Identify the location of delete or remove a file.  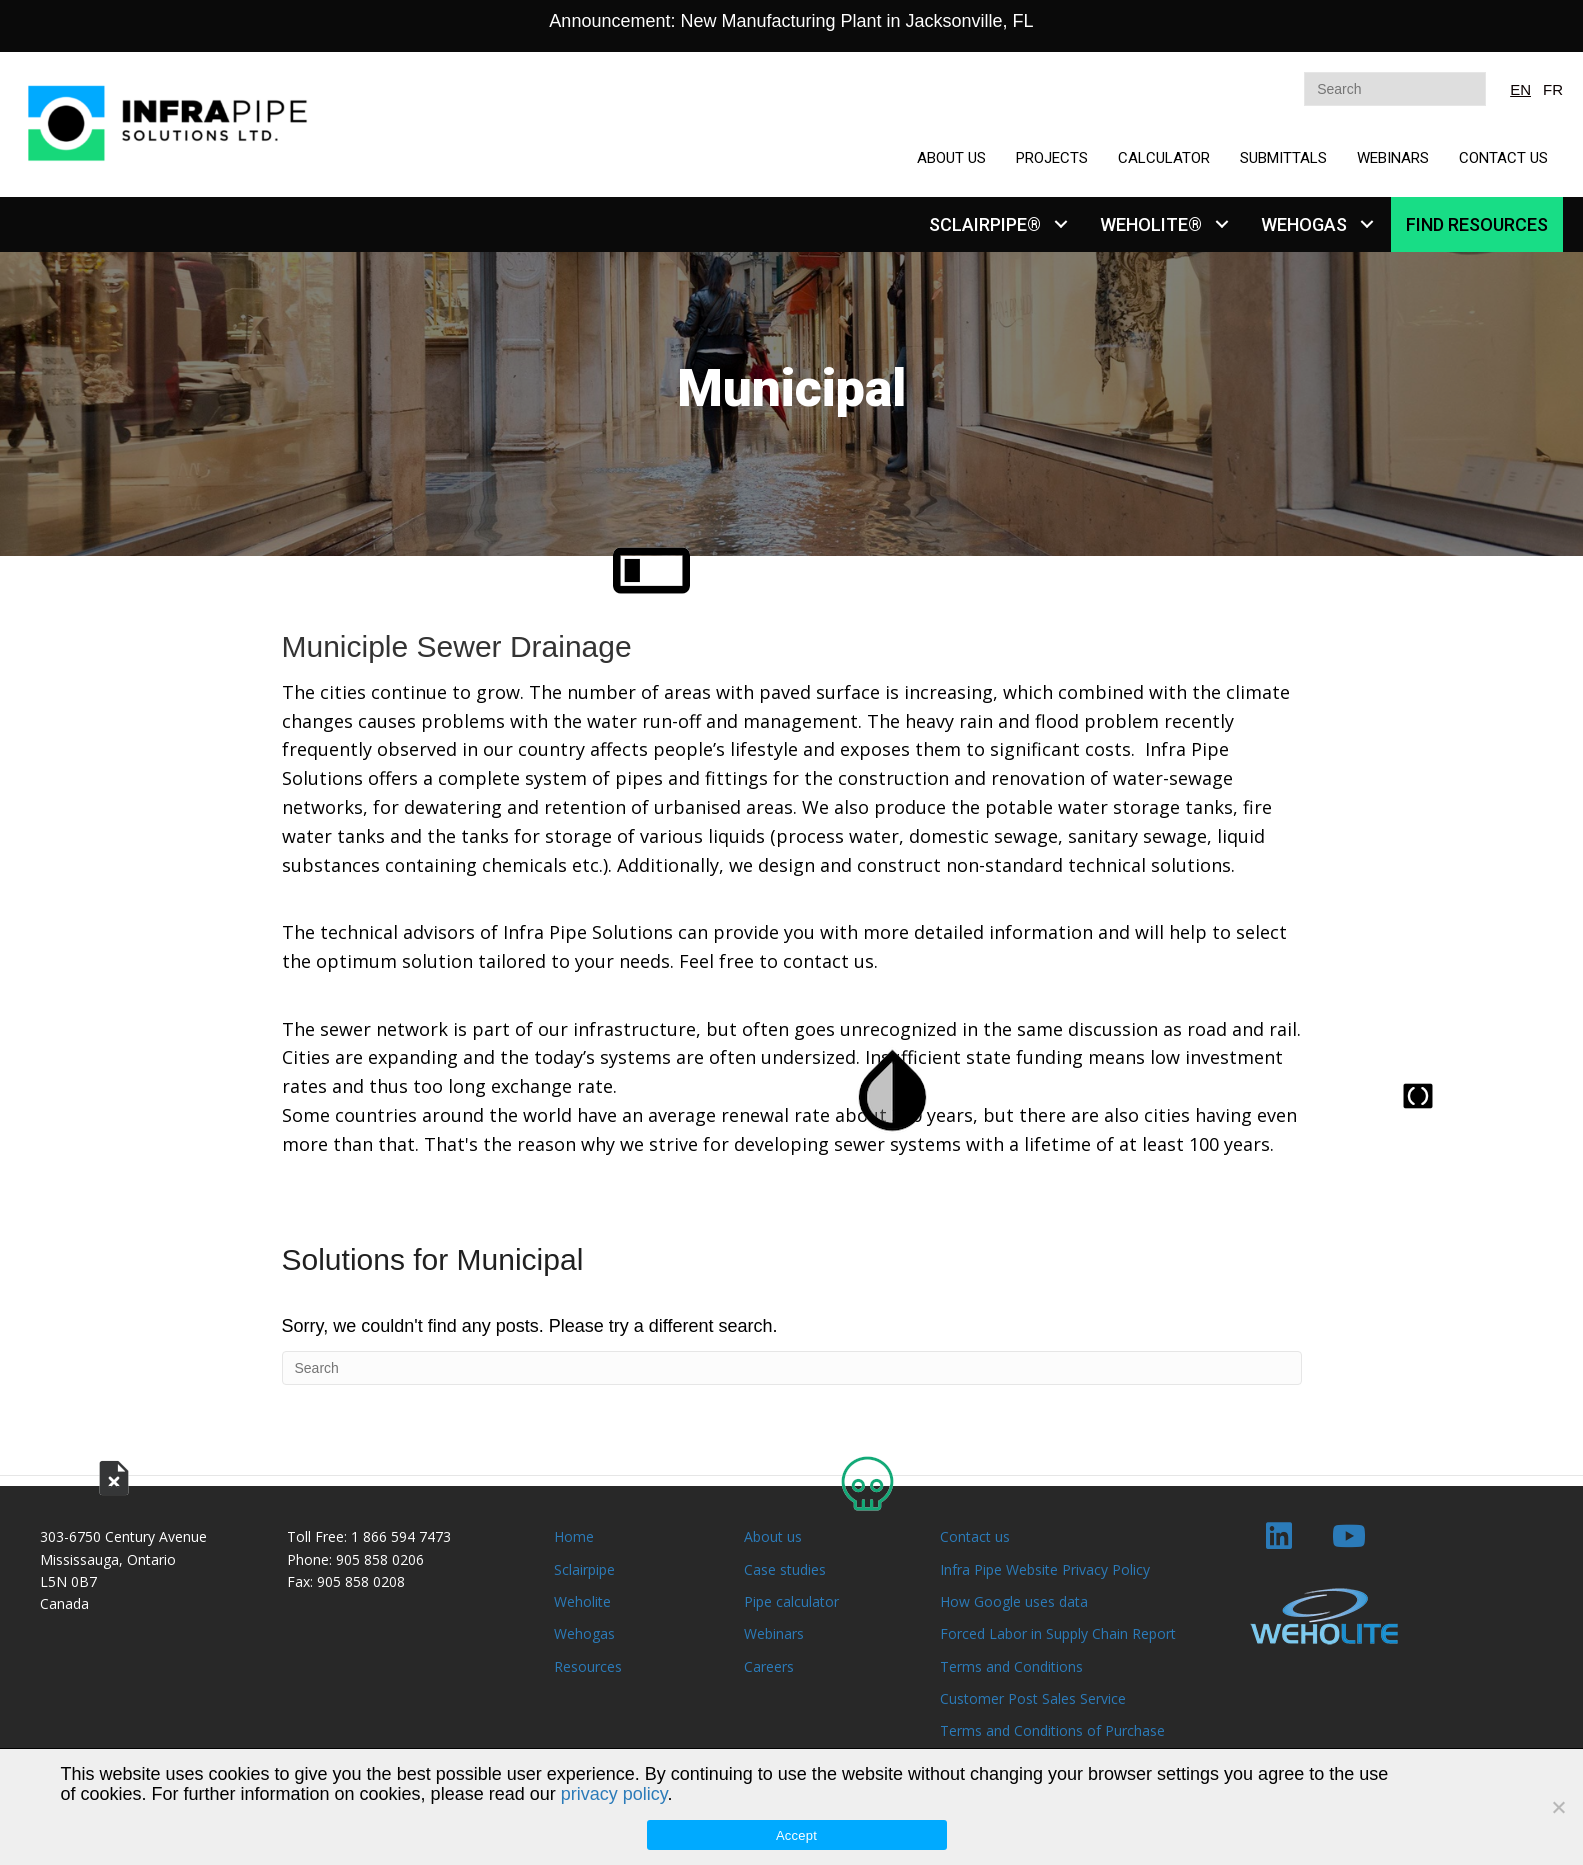
(114, 1478).